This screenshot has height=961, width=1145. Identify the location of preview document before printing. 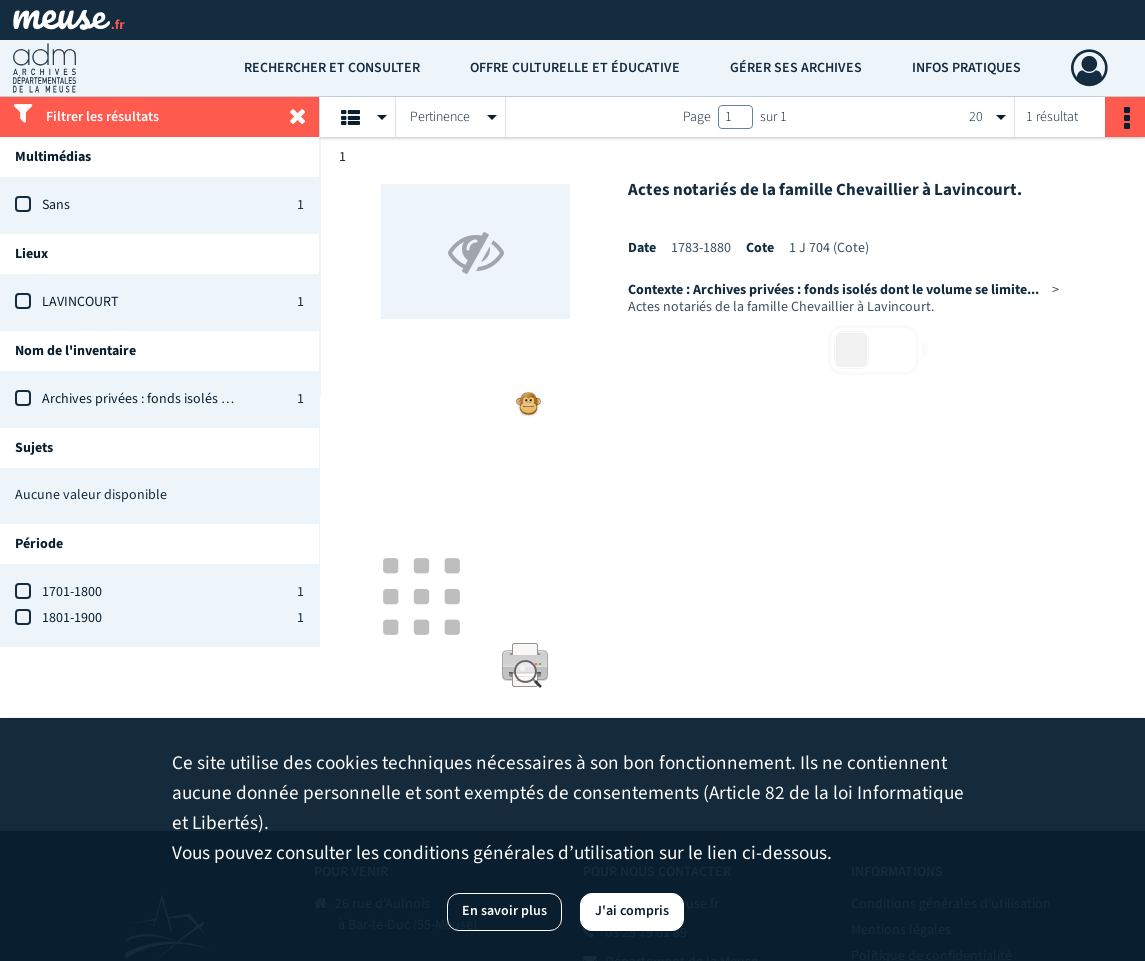
(525, 665).